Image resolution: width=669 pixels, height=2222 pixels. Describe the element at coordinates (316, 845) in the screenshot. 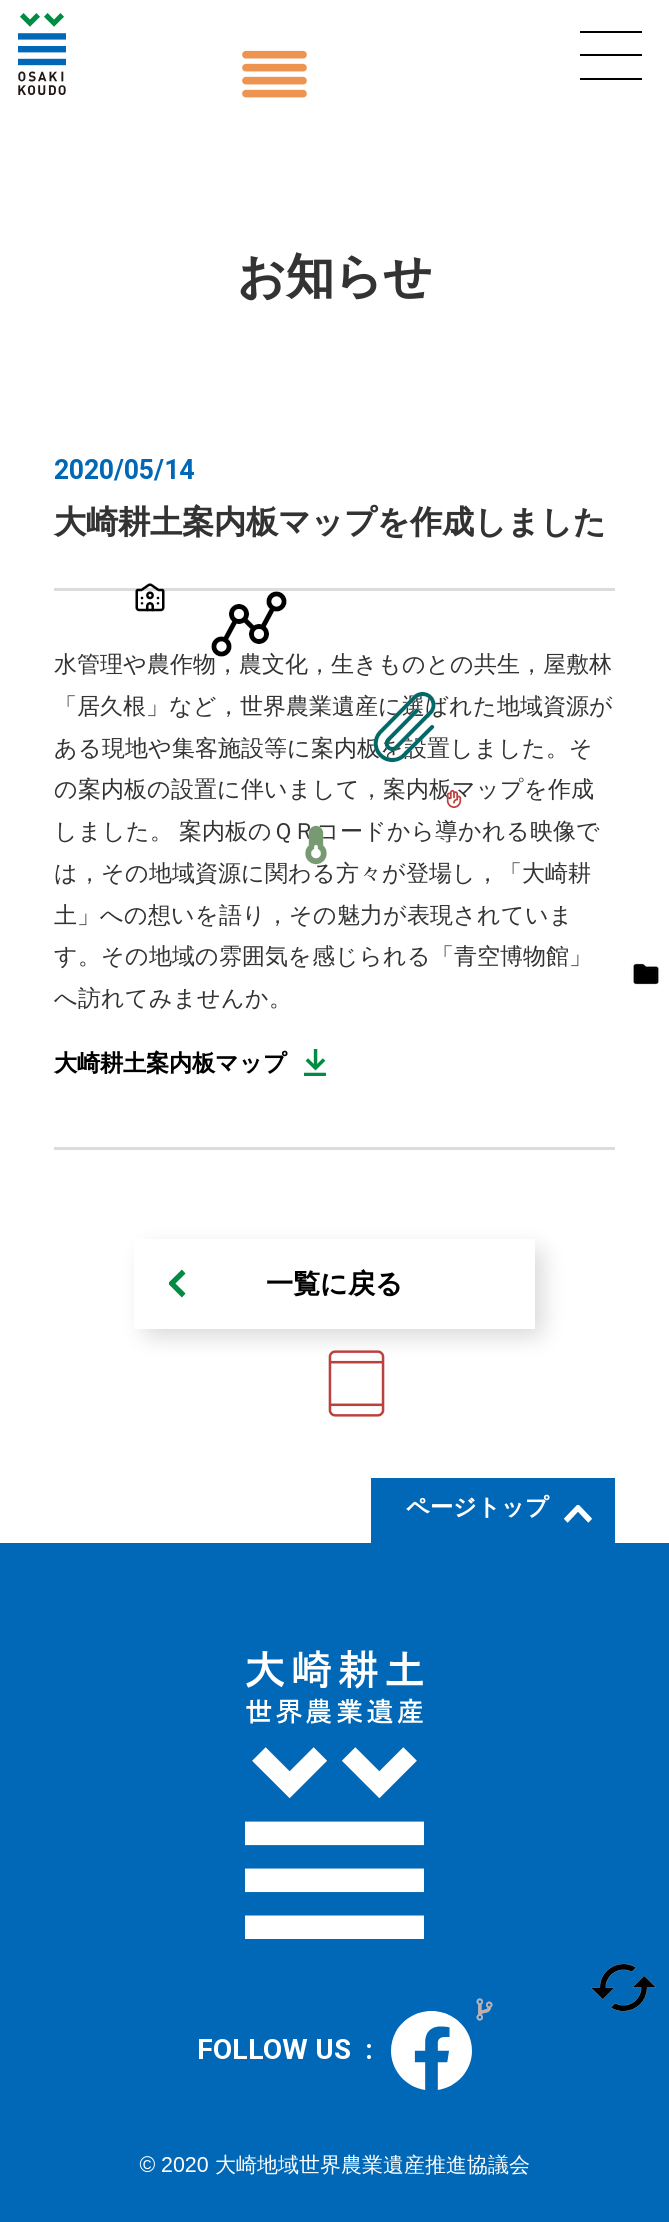

I see `indicates low temperature reading` at that location.